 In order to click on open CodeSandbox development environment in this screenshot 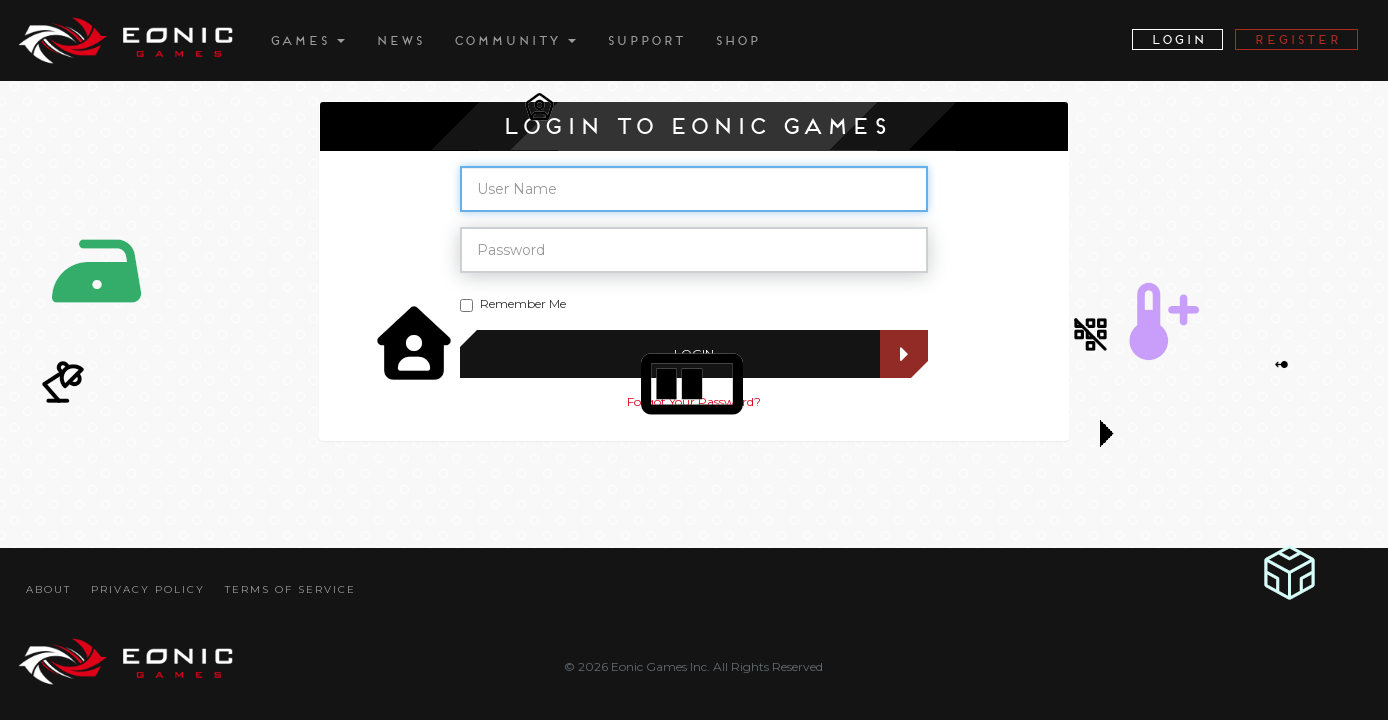, I will do `click(1289, 572)`.